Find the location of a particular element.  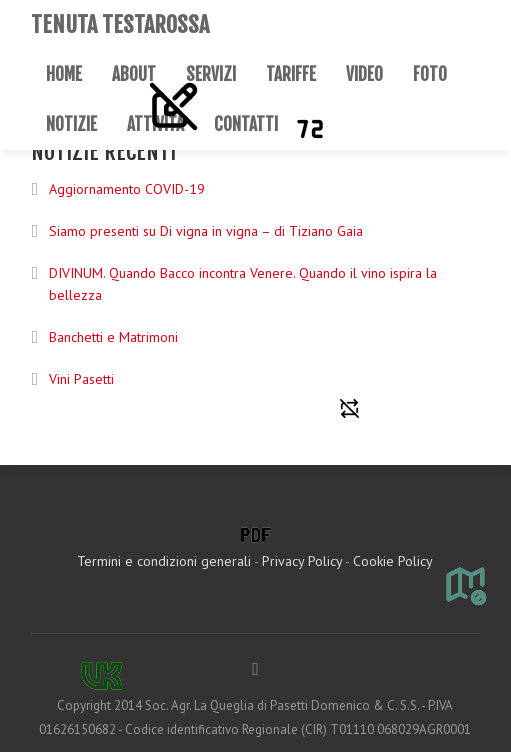

cancel map navigation or directions is located at coordinates (465, 584).